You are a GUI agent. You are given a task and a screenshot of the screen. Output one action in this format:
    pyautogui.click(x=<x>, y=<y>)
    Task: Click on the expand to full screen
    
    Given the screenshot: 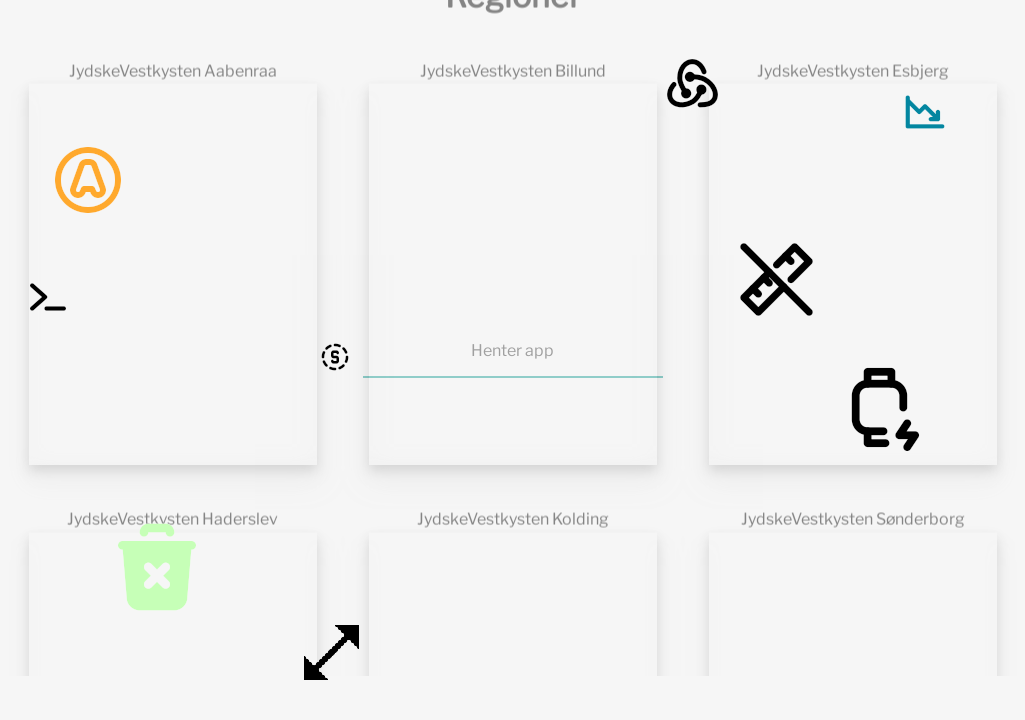 What is the action you would take?
    pyautogui.click(x=331, y=652)
    